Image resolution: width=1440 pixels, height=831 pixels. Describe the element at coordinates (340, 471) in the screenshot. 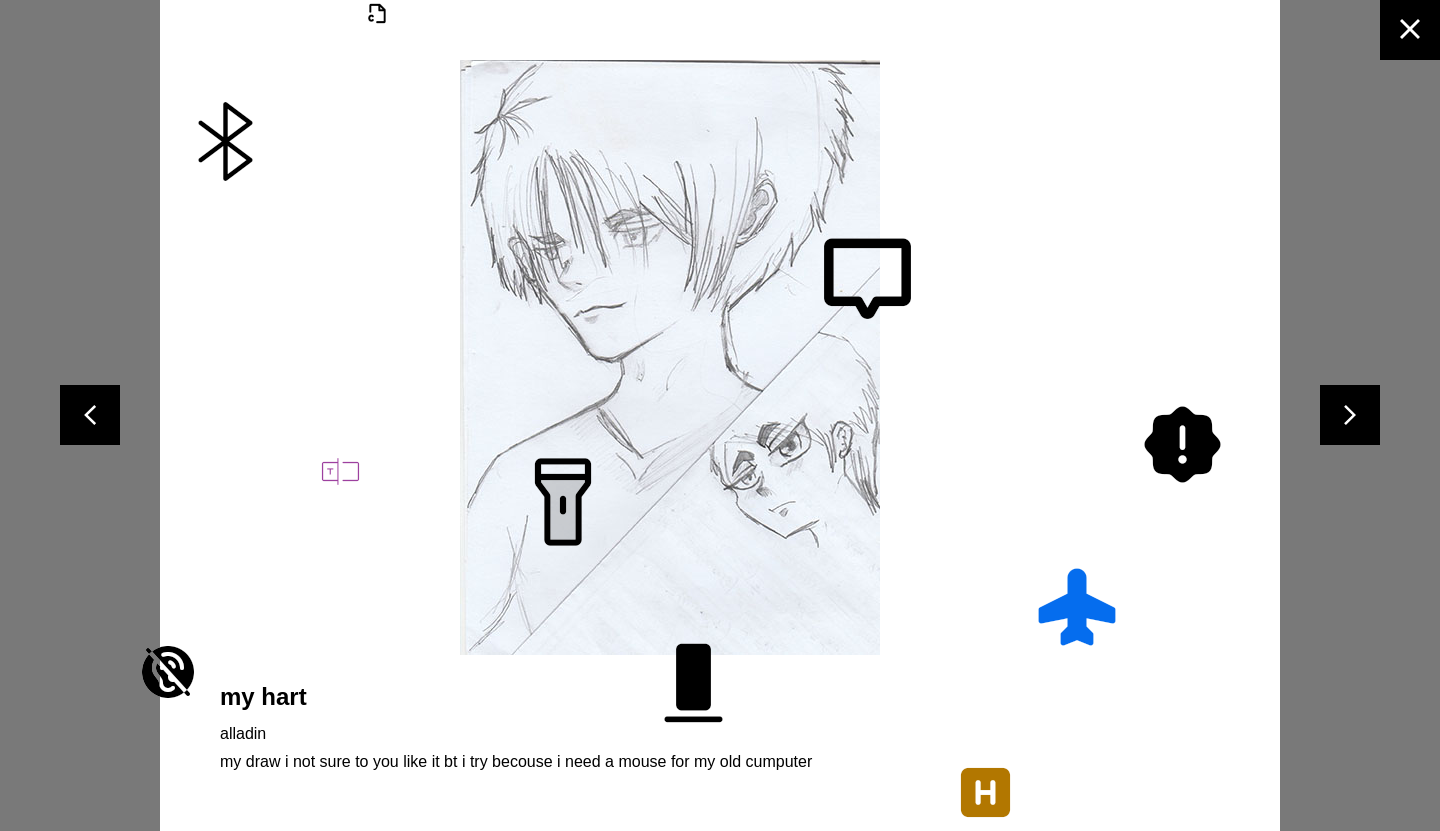

I see `enter text in a form field` at that location.